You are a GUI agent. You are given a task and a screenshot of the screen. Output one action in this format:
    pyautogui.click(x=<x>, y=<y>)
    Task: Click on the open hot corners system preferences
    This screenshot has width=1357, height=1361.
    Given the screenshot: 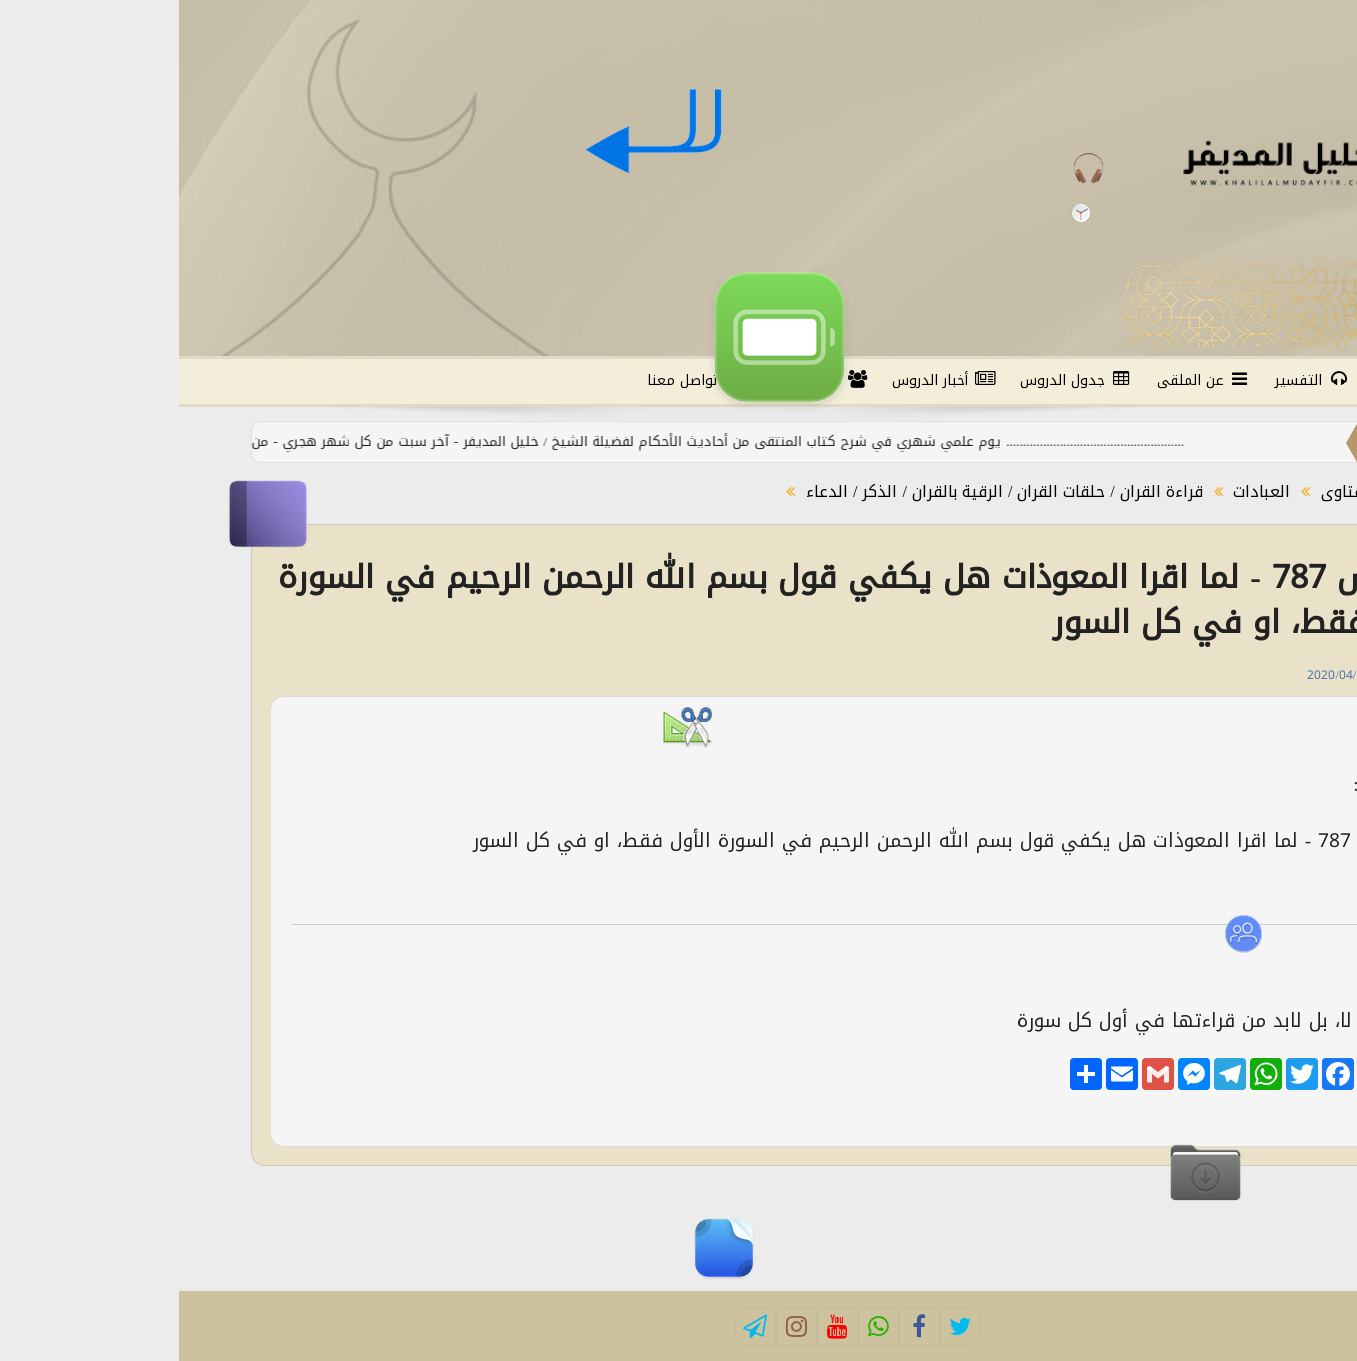 What is the action you would take?
    pyautogui.click(x=724, y=1248)
    